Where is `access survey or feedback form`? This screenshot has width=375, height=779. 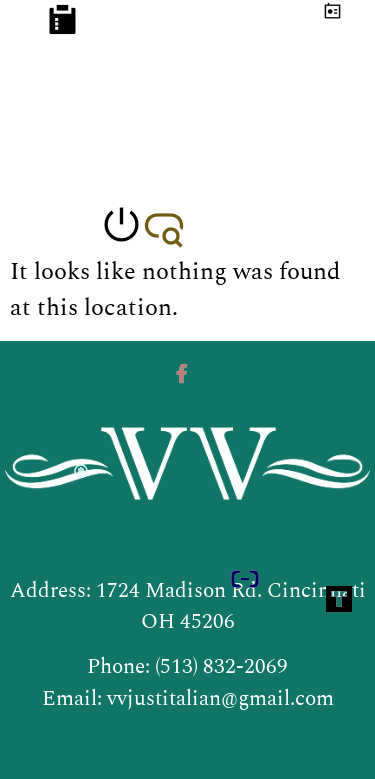 access survey or feedback form is located at coordinates (62, 19).